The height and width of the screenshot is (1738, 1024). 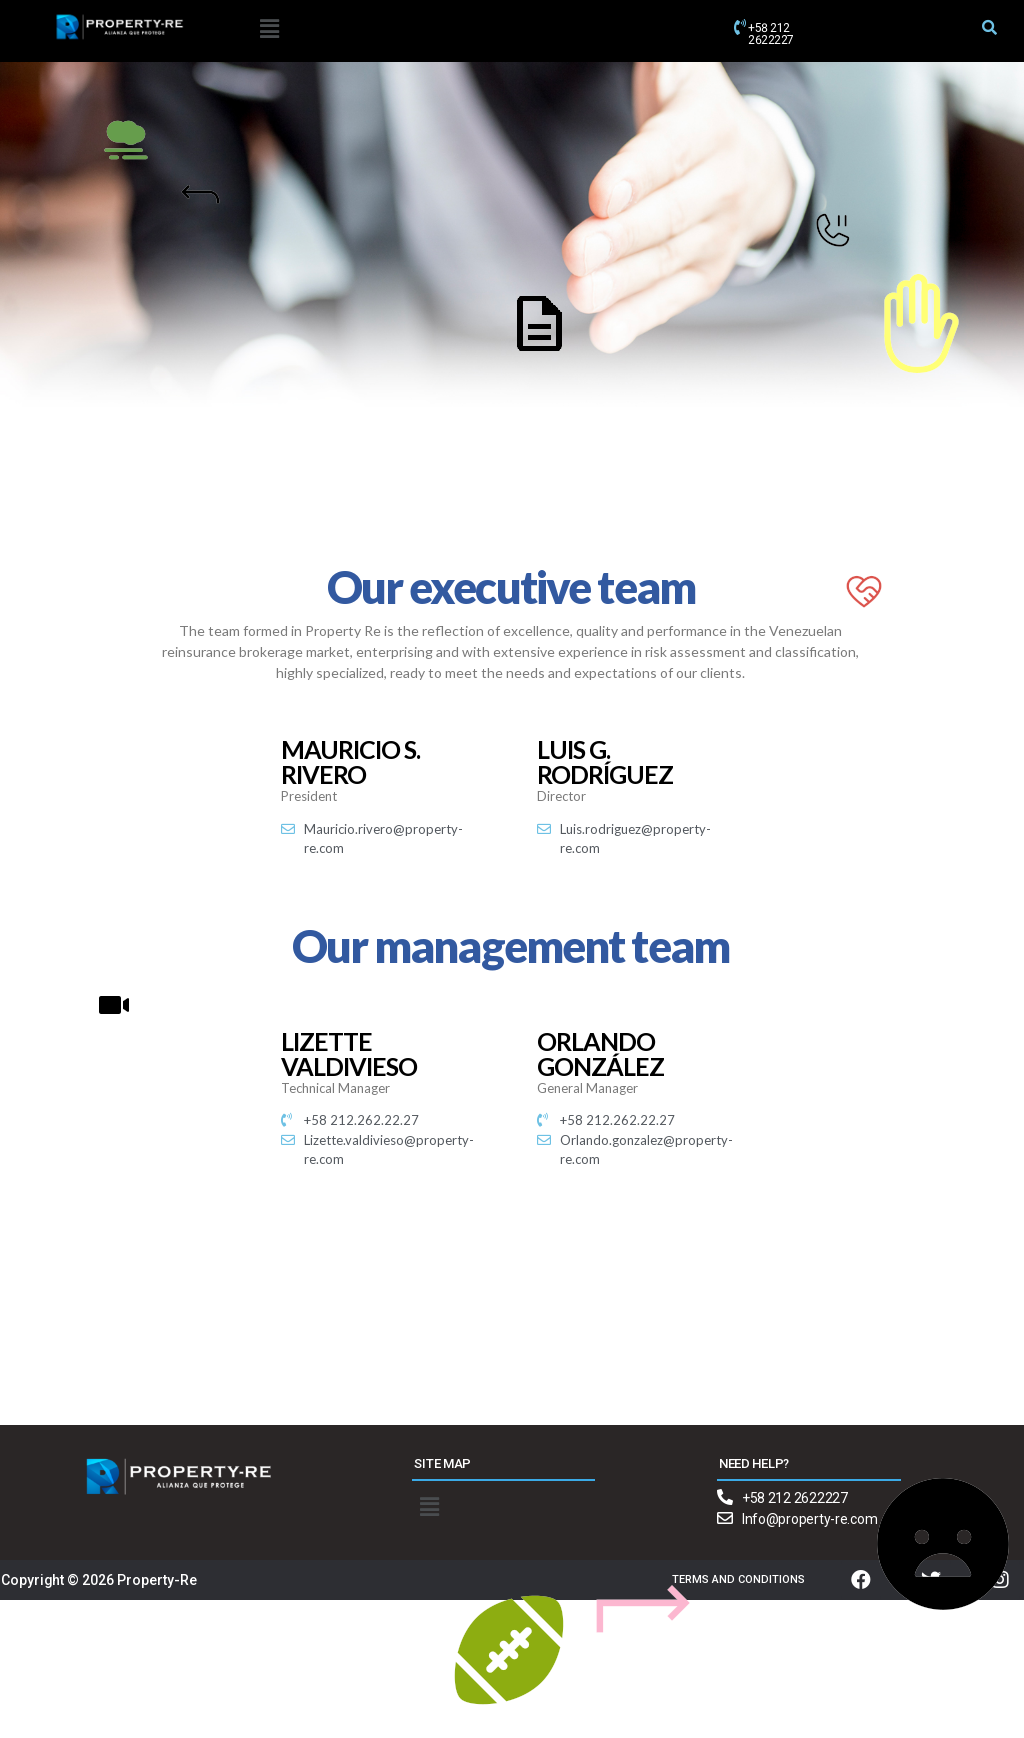 I want to click on start a video call, so click(x=113, y=1005).